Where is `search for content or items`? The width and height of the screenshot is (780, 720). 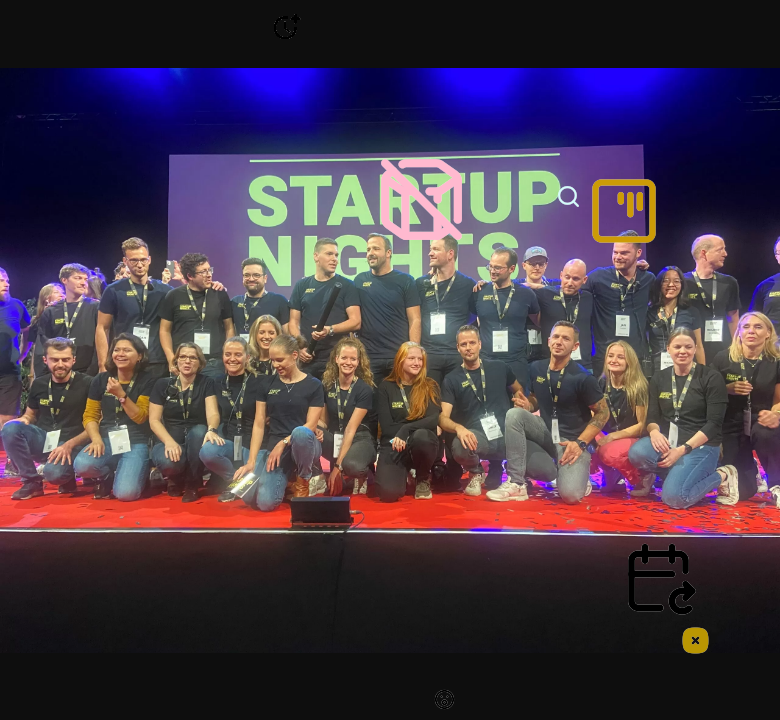 search for content or items is located at coordinates (568, 196).